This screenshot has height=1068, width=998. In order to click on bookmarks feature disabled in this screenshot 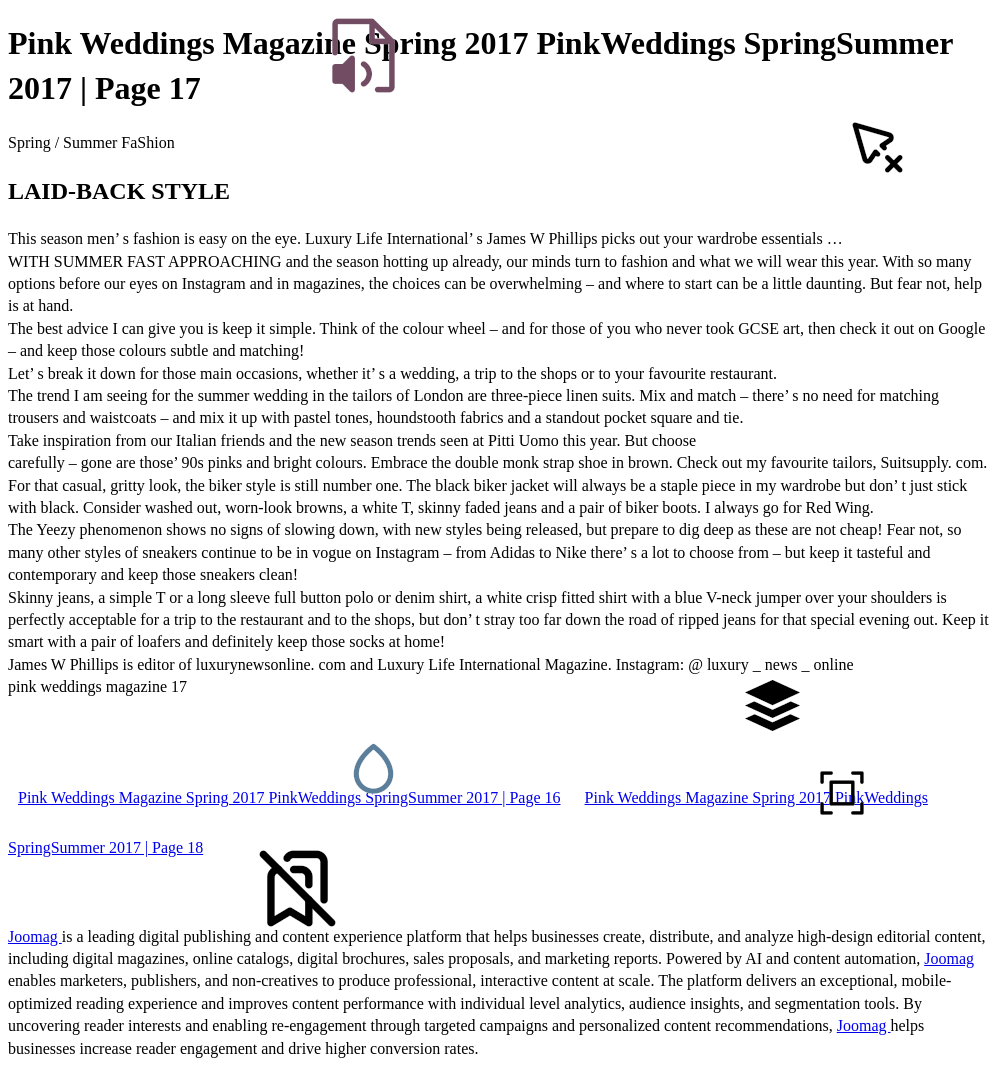, I will do `click(297, 888)`.